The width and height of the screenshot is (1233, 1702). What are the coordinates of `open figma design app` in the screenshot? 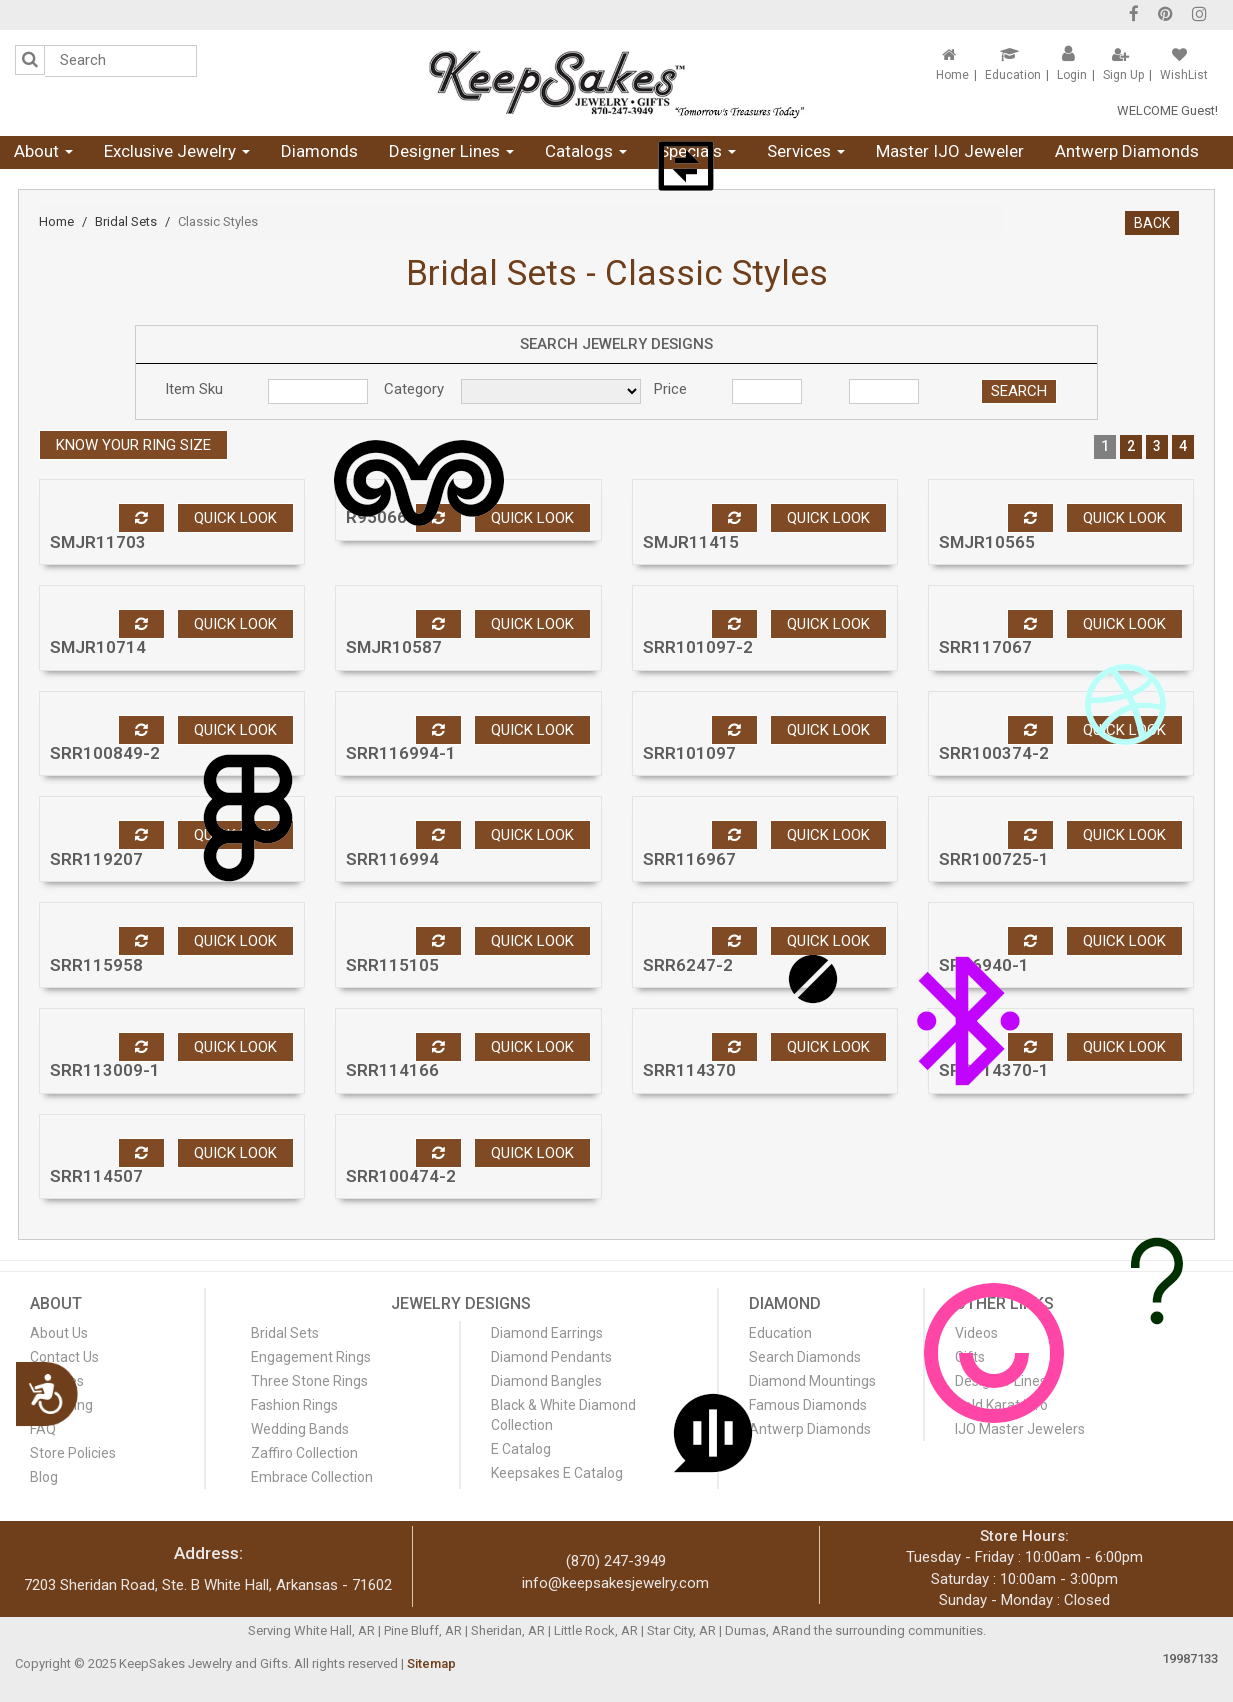 It's located at (248, 818).